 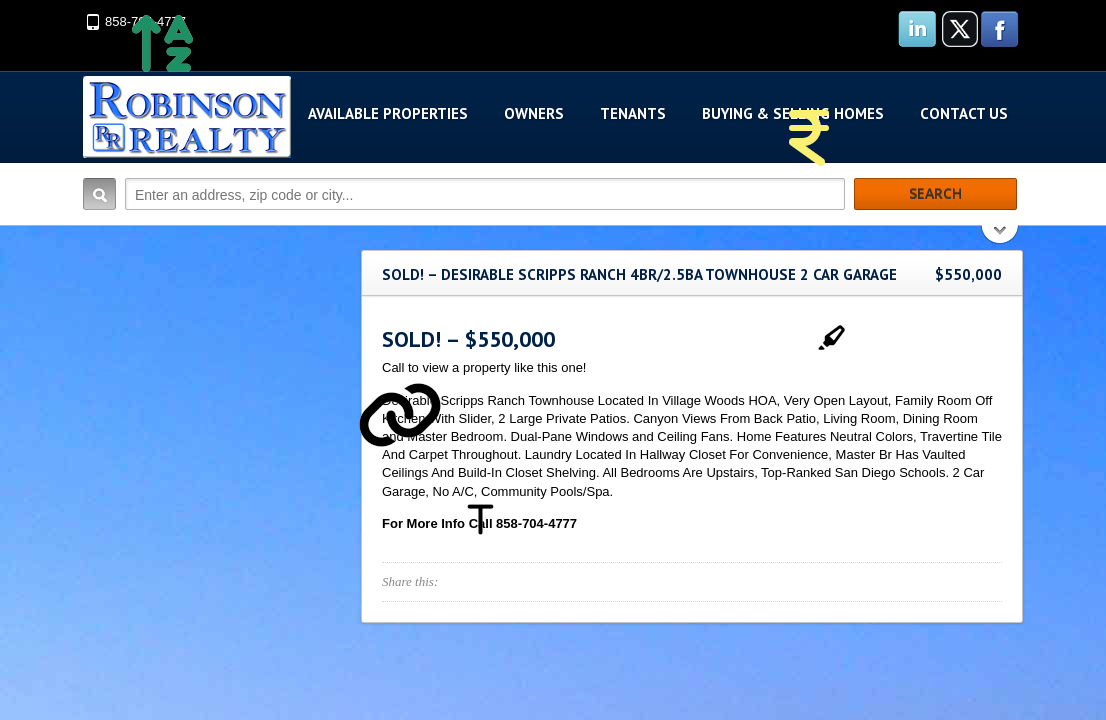 What do you see at coordinates (809, 138) in the screenshot?
I see `view price in indian rupees` at bounding box center [809, 138].